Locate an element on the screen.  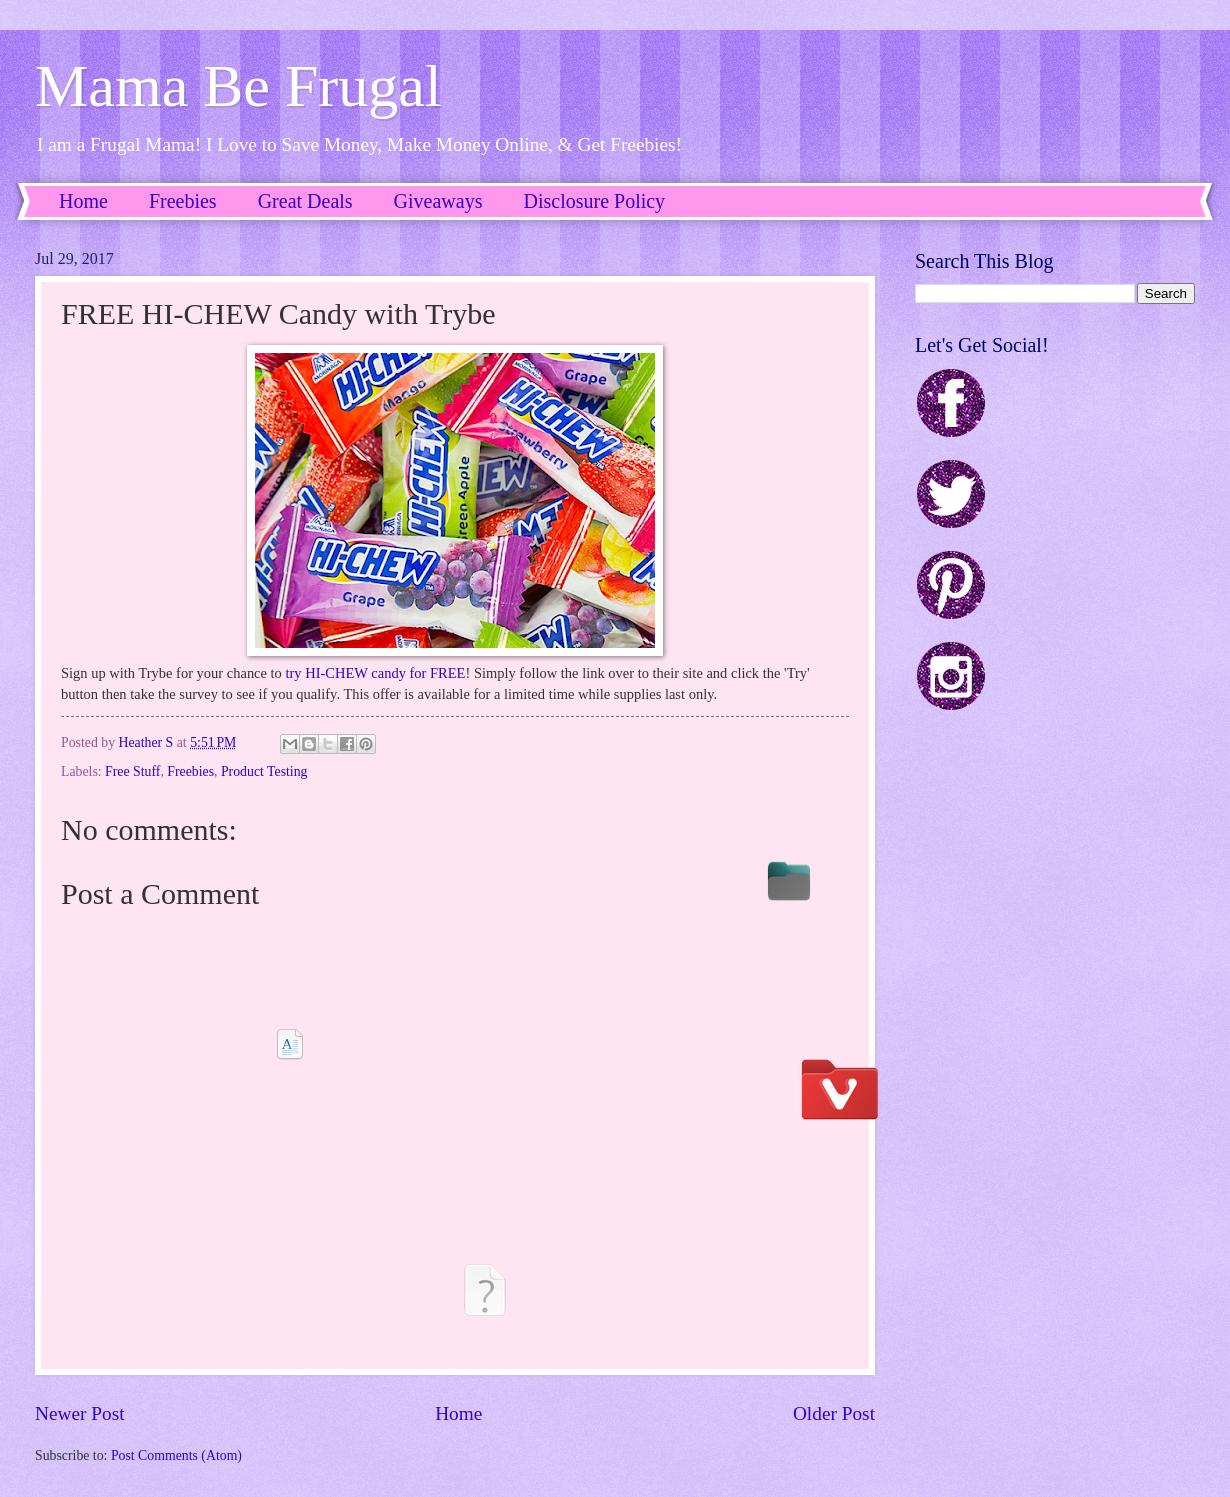
open vivaldi browser downloads folder is located at coordinates (839, 1091).